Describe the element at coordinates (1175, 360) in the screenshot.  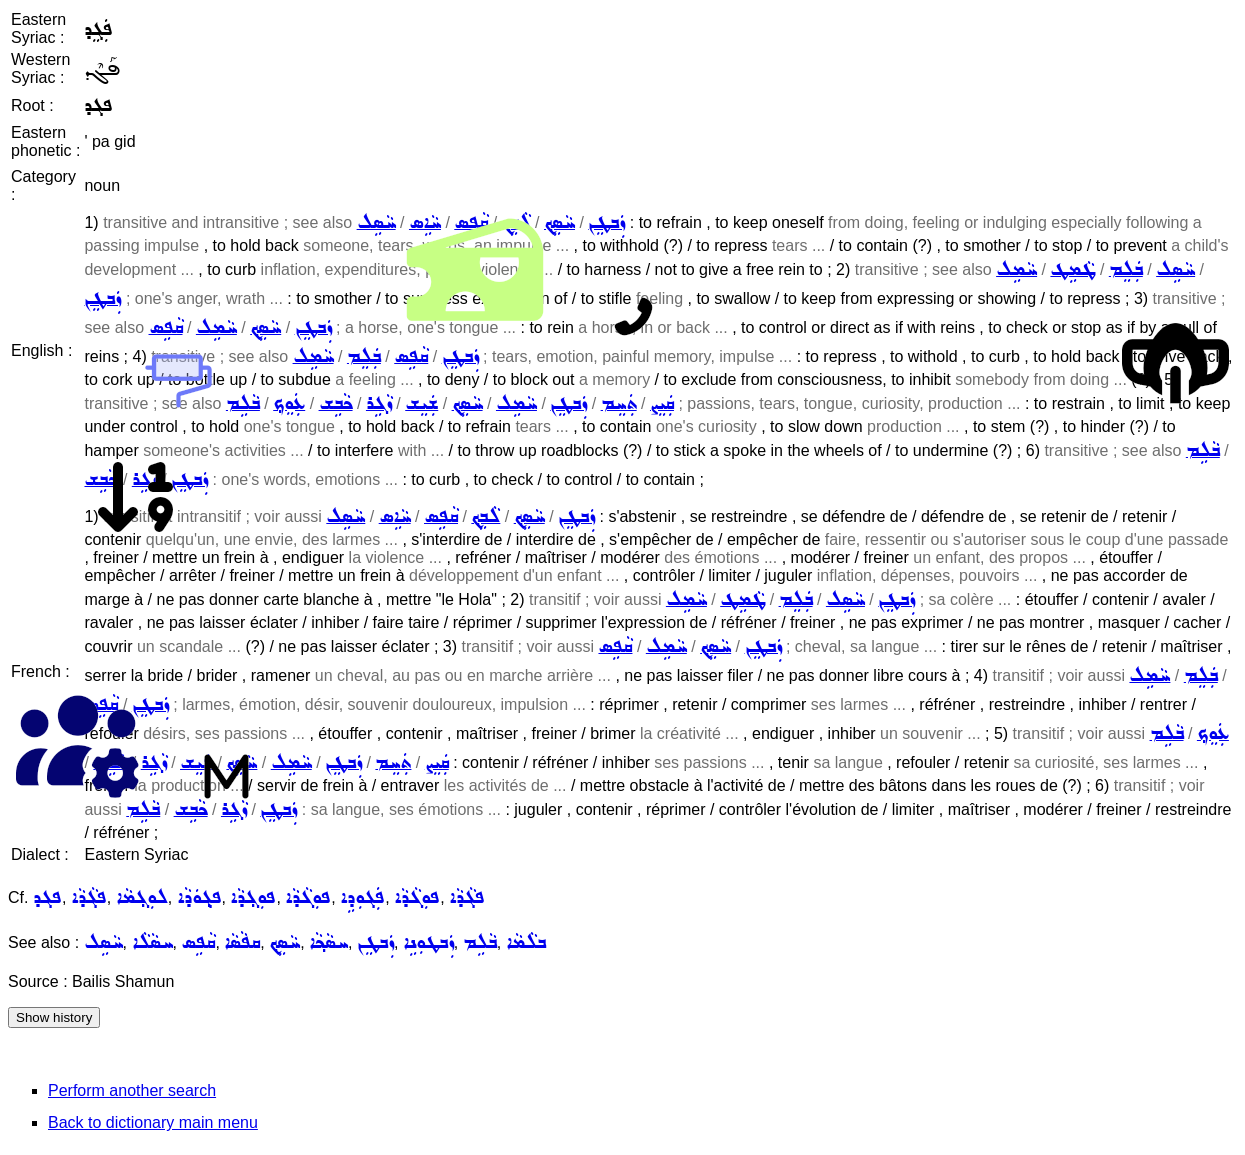
I see `indicates respiratory protection or ventilator equipment` at that location.